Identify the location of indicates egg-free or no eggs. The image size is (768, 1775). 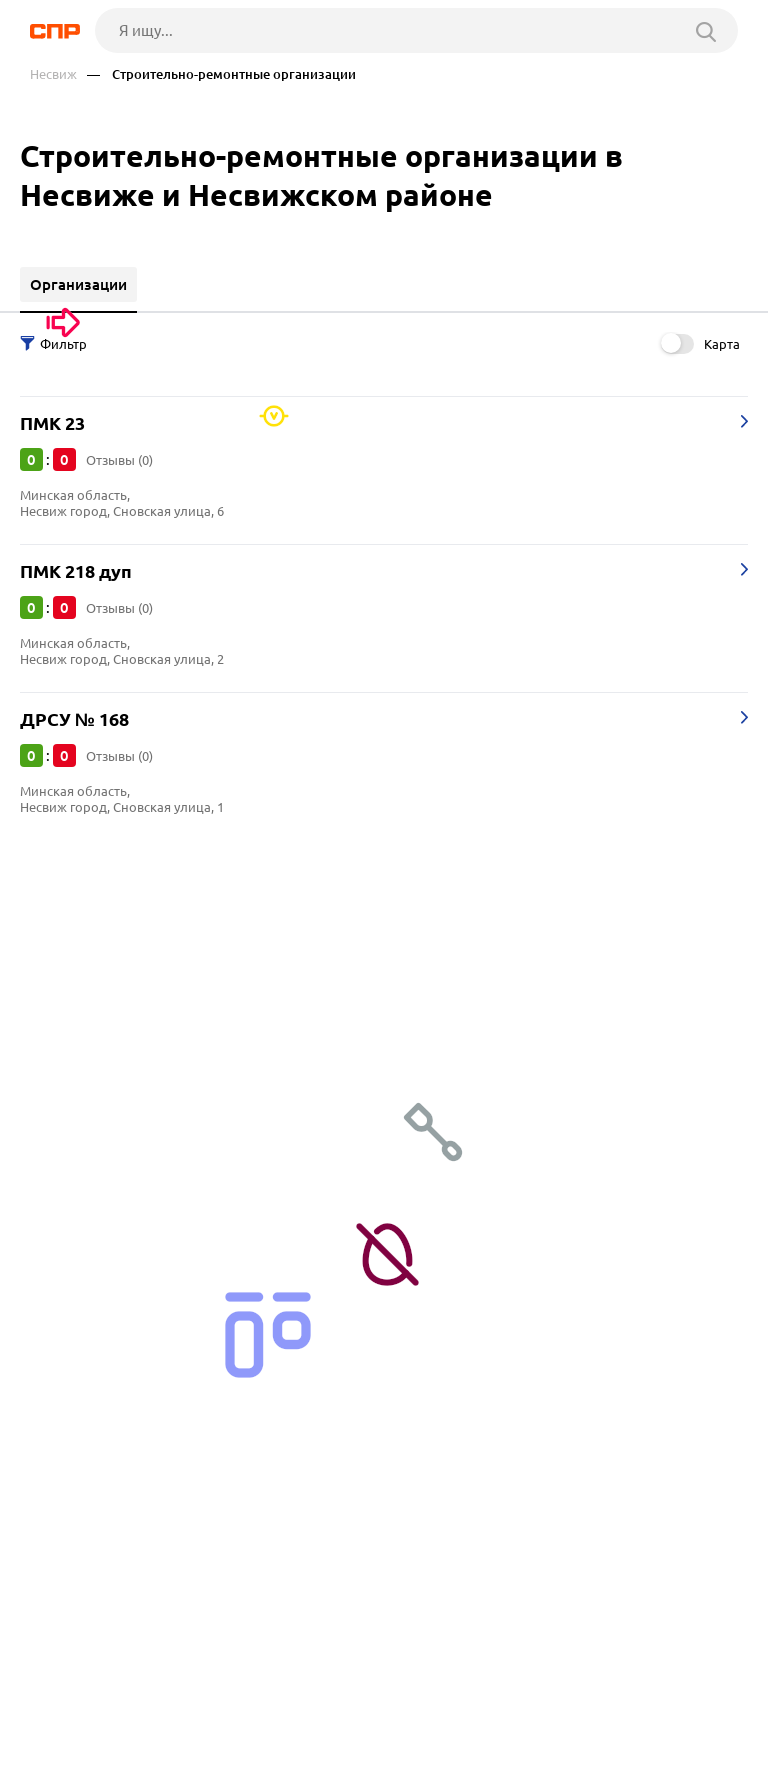
(387, 1254).